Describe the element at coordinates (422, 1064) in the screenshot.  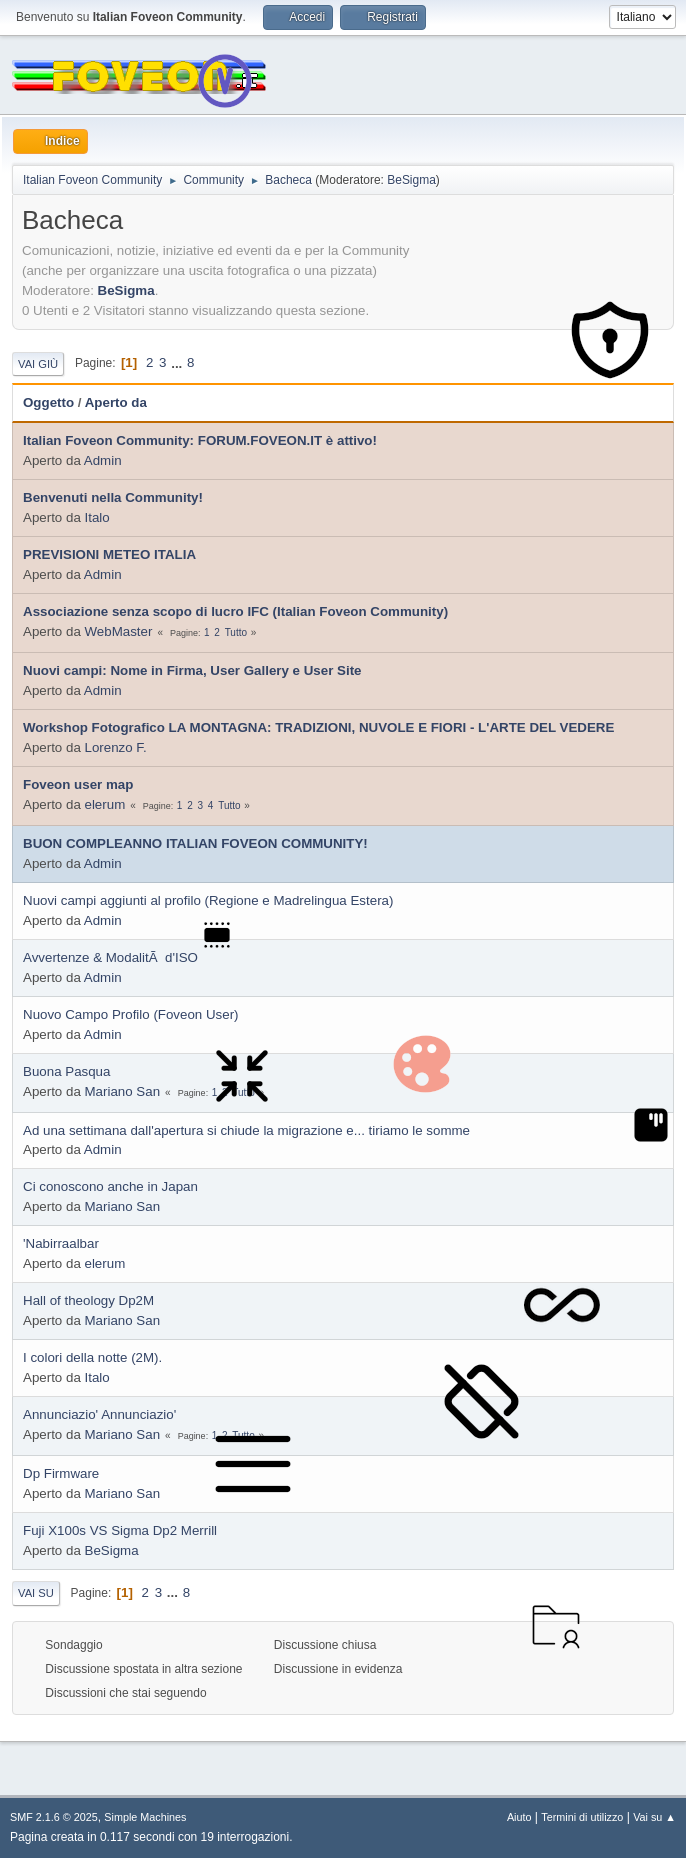
I see `open color picker or theme settings` at that location.